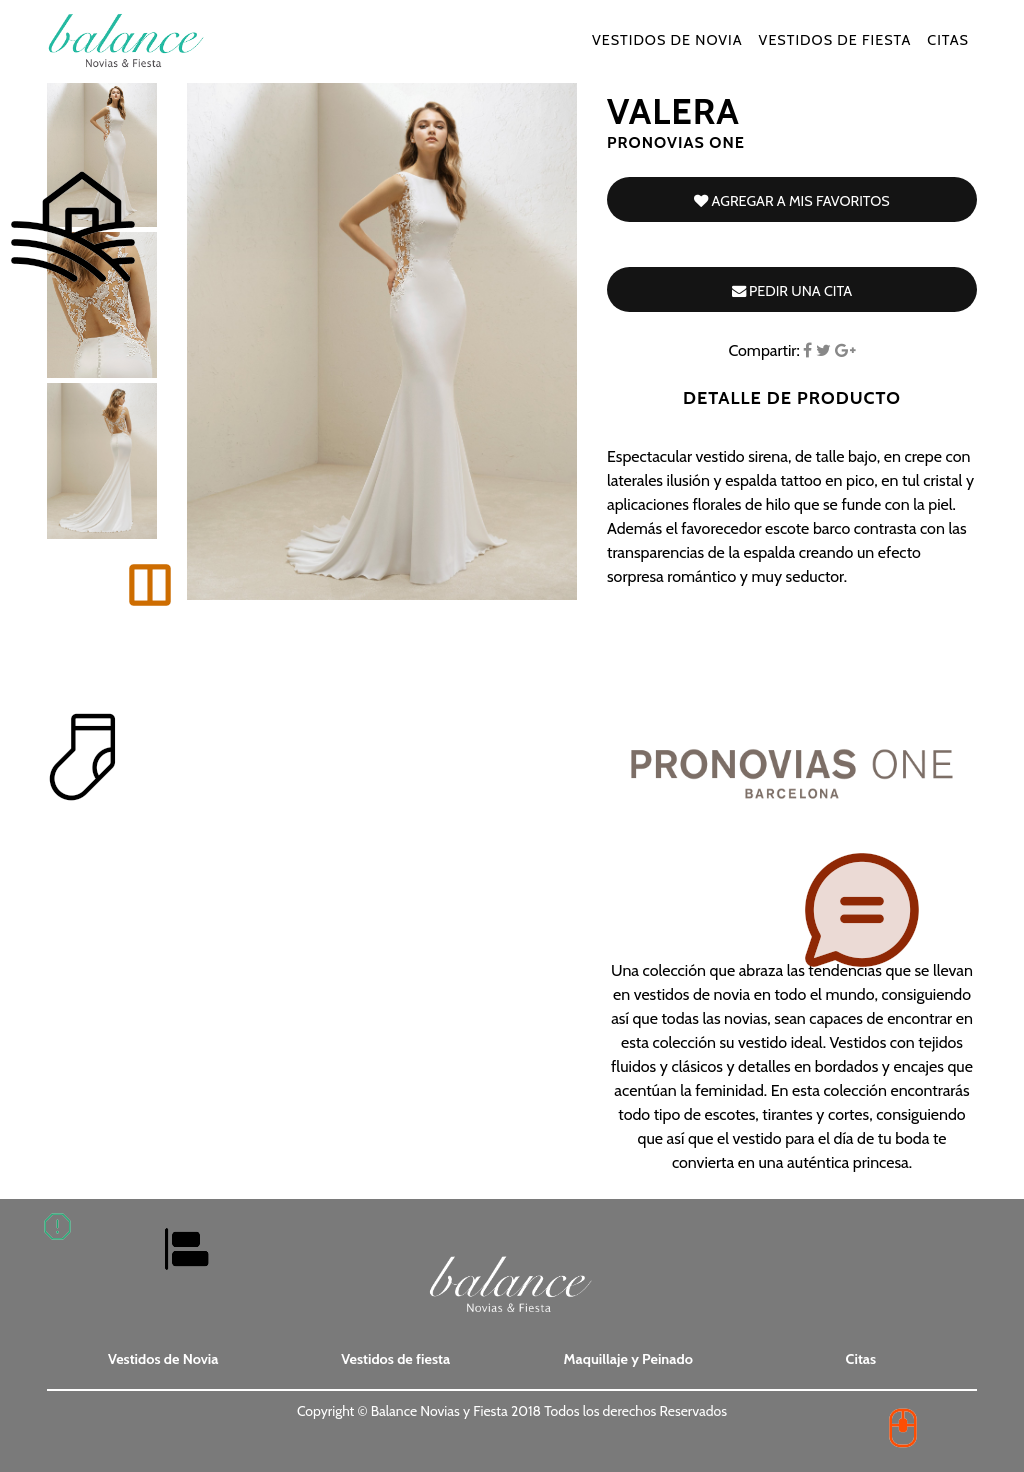 This screenshot has height=1472, width=1024. I want to click on split view horizontally, so click(150, 585).